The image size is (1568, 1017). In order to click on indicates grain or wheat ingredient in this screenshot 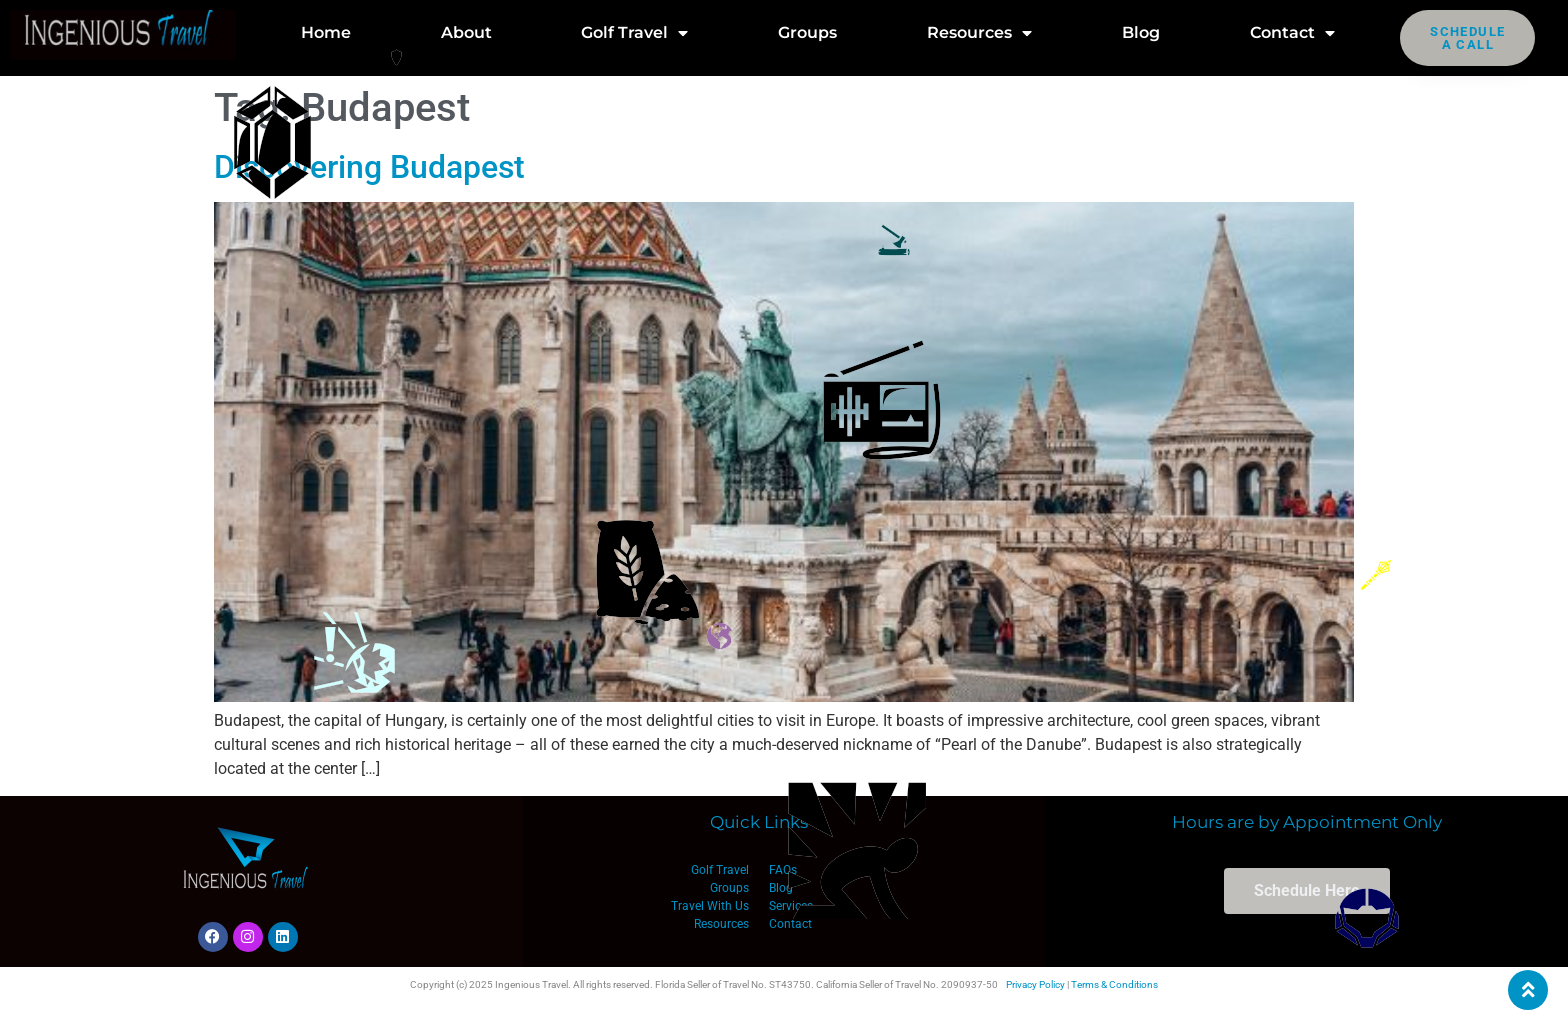, I will do `click(647, 571)`.